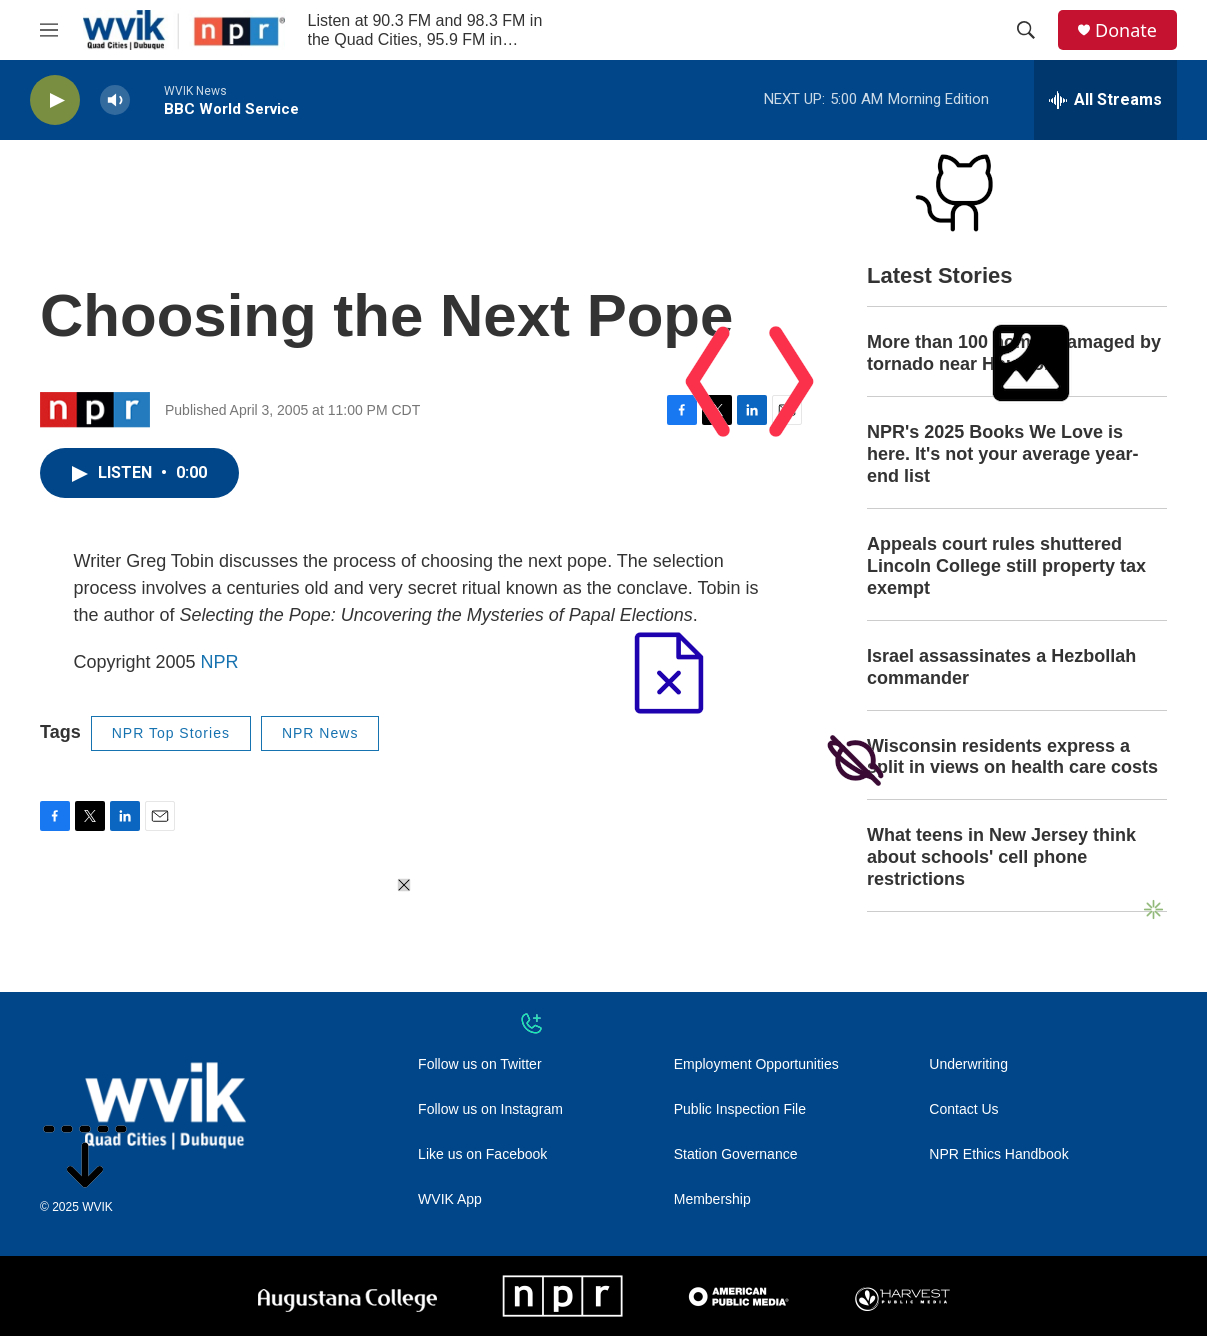 This screenshot has height=1336, width=1207. Describe the element at coordinates (85, 1156) in the screenshot. I see `expand collapsed content below` at that location.